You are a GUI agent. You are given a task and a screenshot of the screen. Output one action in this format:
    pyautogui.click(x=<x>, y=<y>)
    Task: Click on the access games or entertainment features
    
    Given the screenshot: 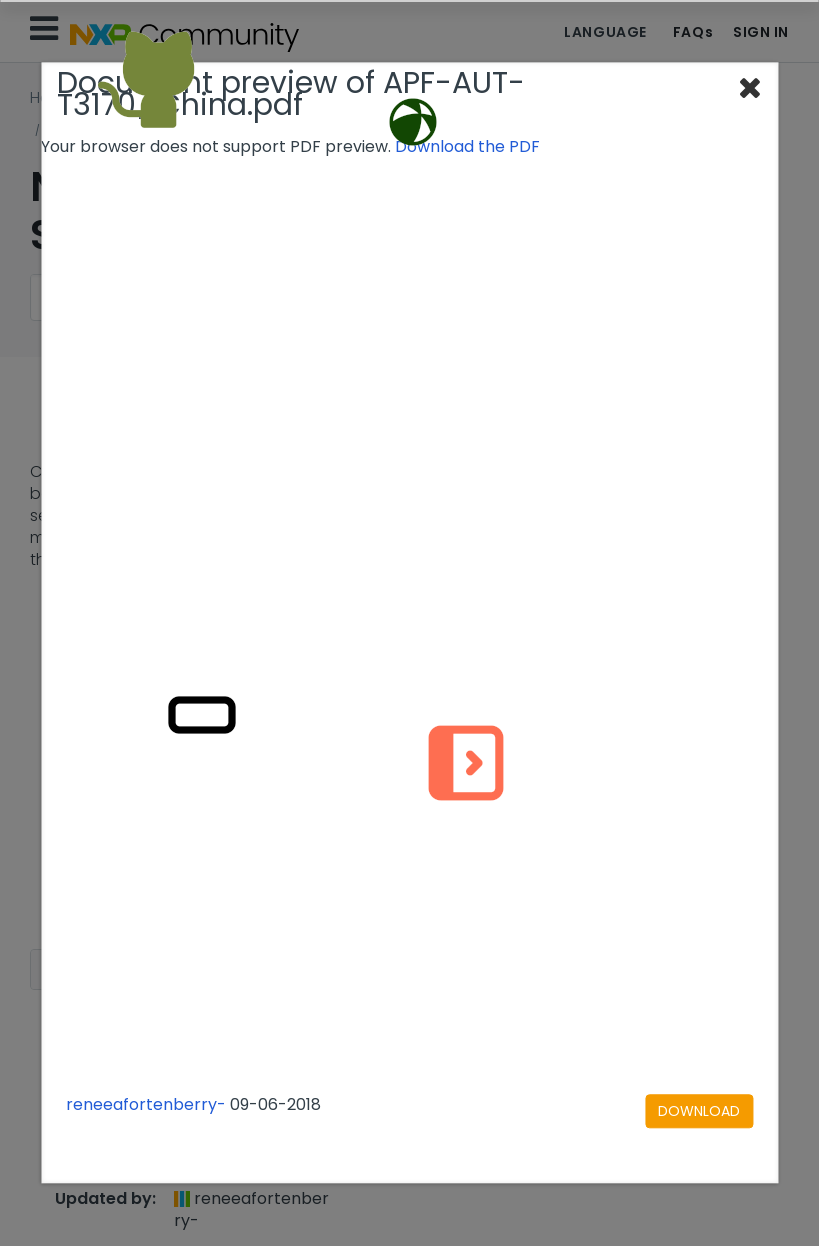 What is the action you would take?
    pyautogui.click(x=413, y=122)
    